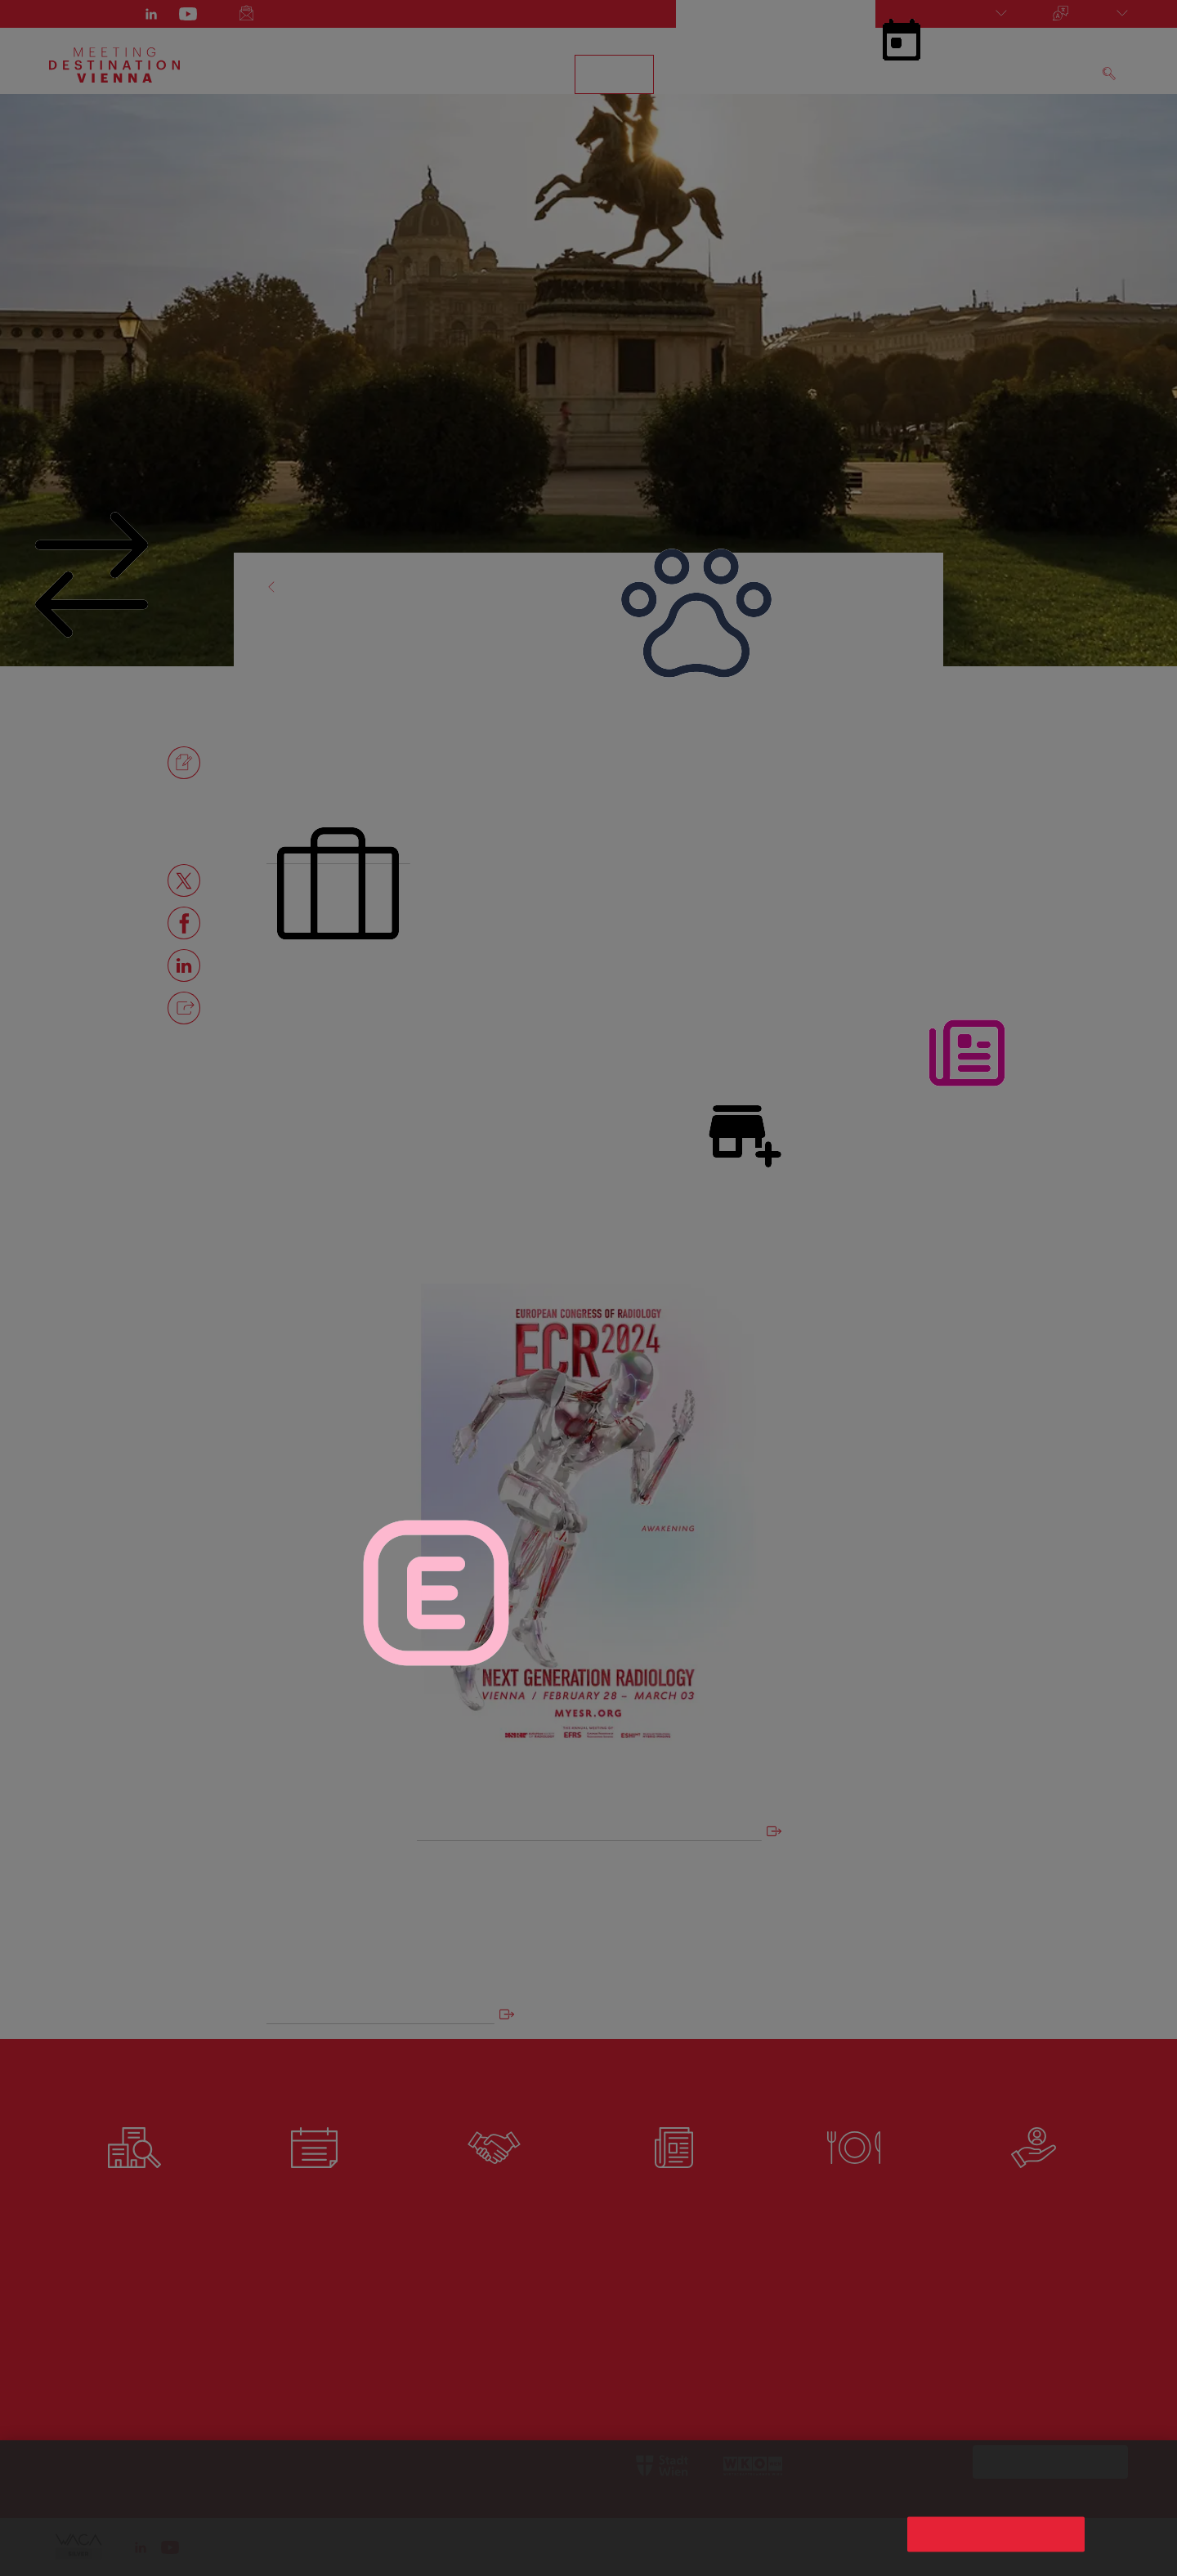 The width and height of the screenshot is (1177, 2576). I want to click on view today's date or events, so click(902, 42).